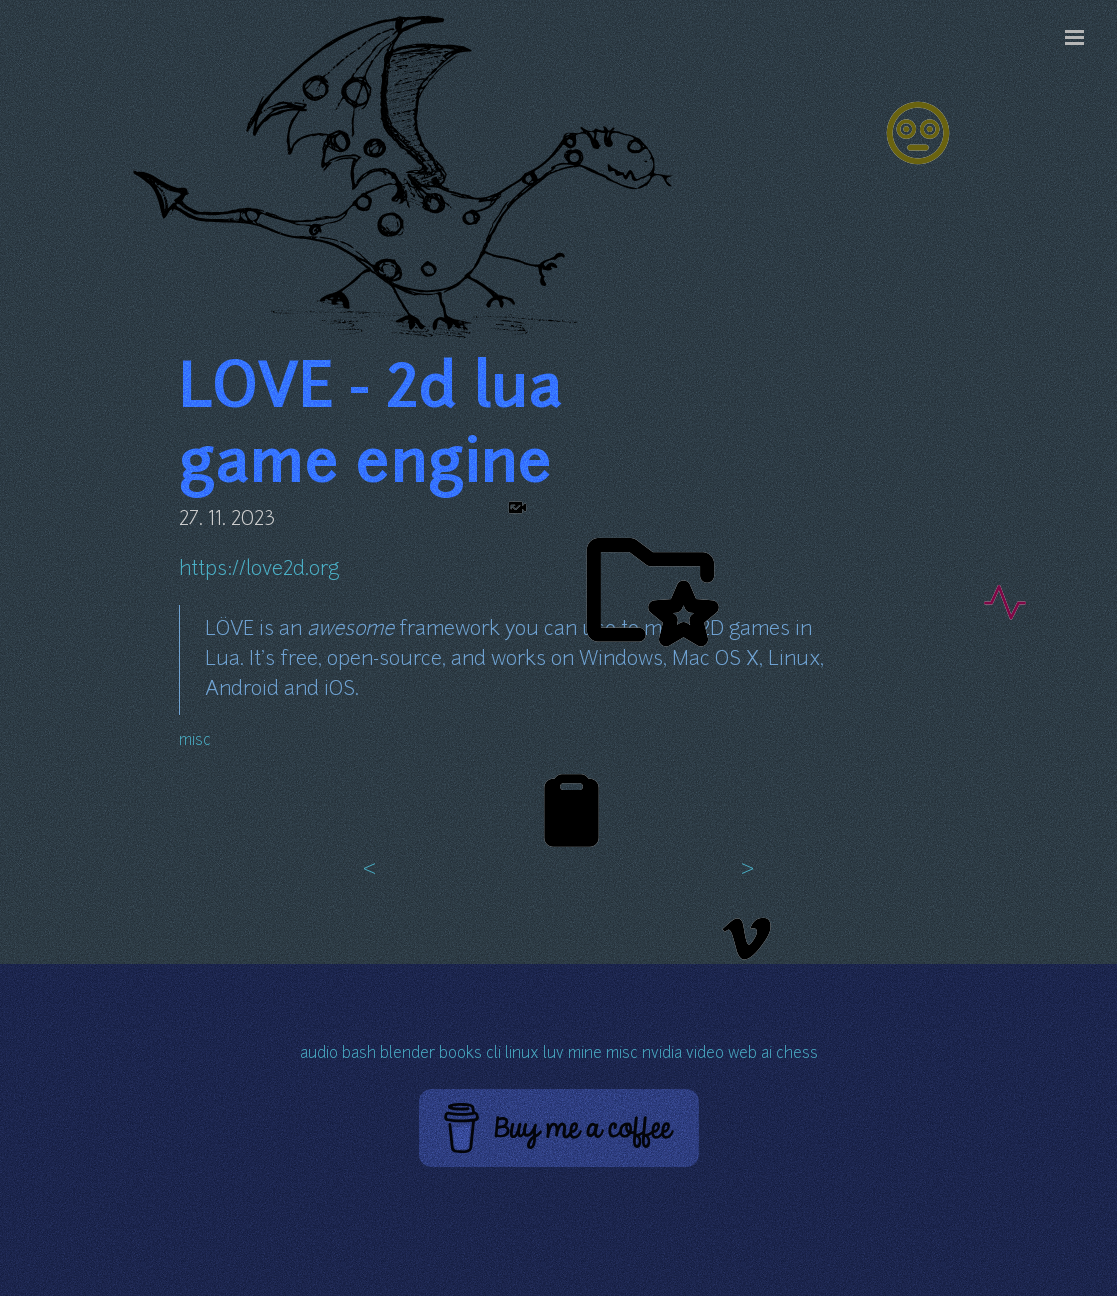  Describe the element at coordinates (918, 133) in the screenshot. I see `flushed or surprised emoji reaction` at that location.